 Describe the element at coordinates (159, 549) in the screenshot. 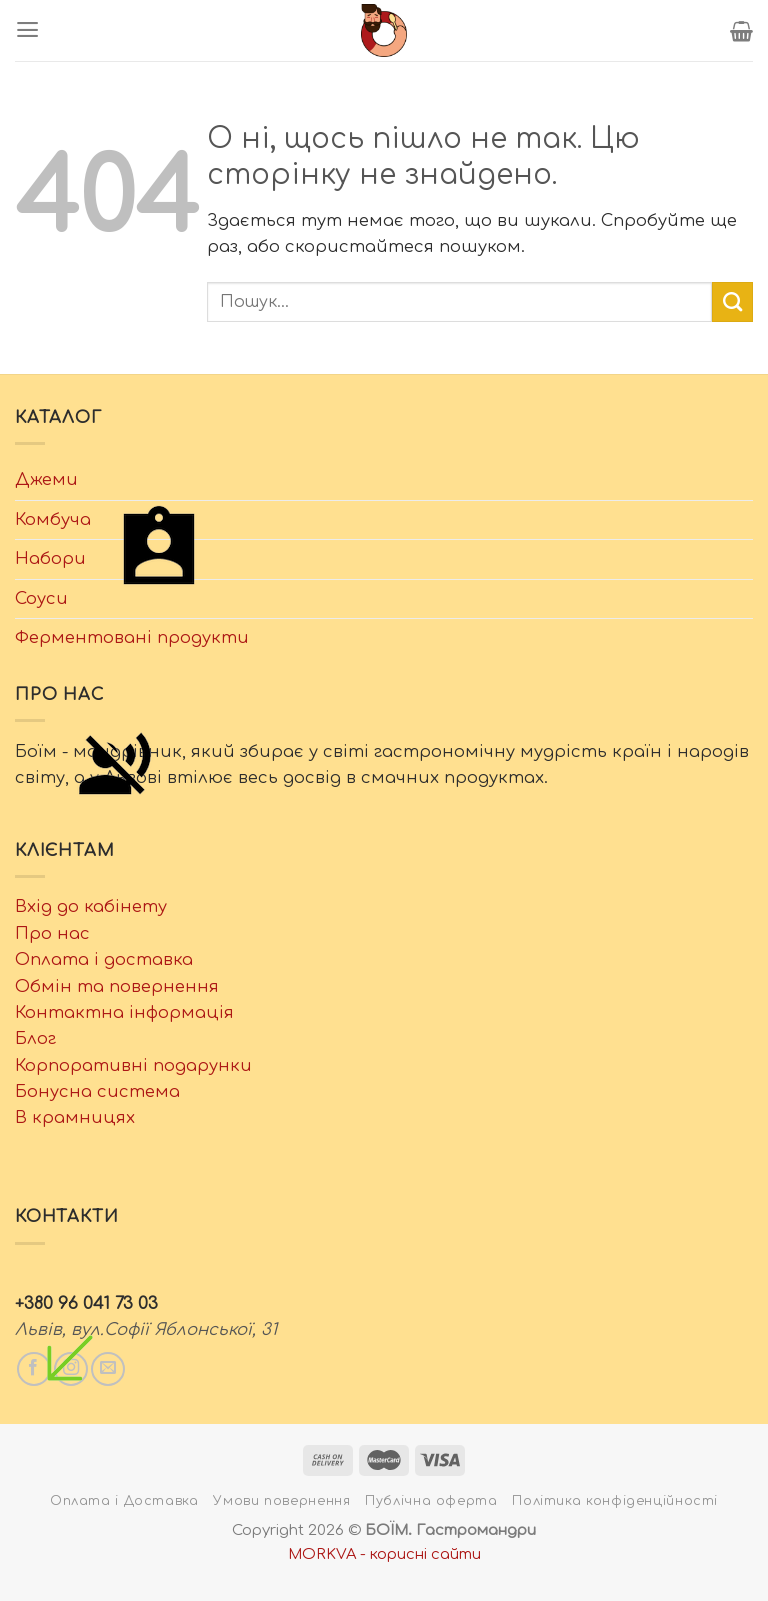

I see `view user profile or account details` at that location.